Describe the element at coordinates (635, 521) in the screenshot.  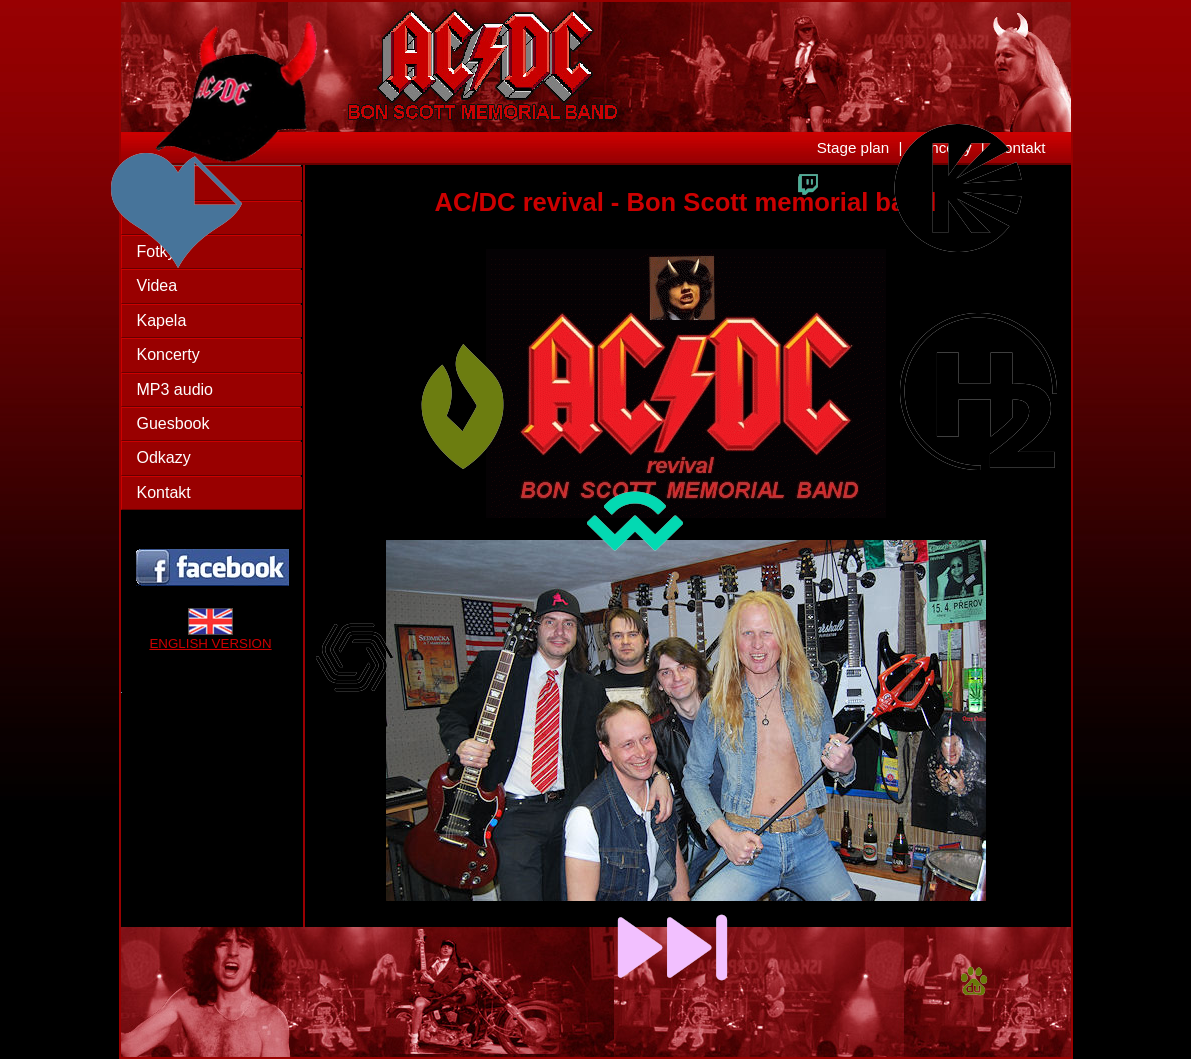
I see `connect your crypto wallet via WalletConnect` at that location.